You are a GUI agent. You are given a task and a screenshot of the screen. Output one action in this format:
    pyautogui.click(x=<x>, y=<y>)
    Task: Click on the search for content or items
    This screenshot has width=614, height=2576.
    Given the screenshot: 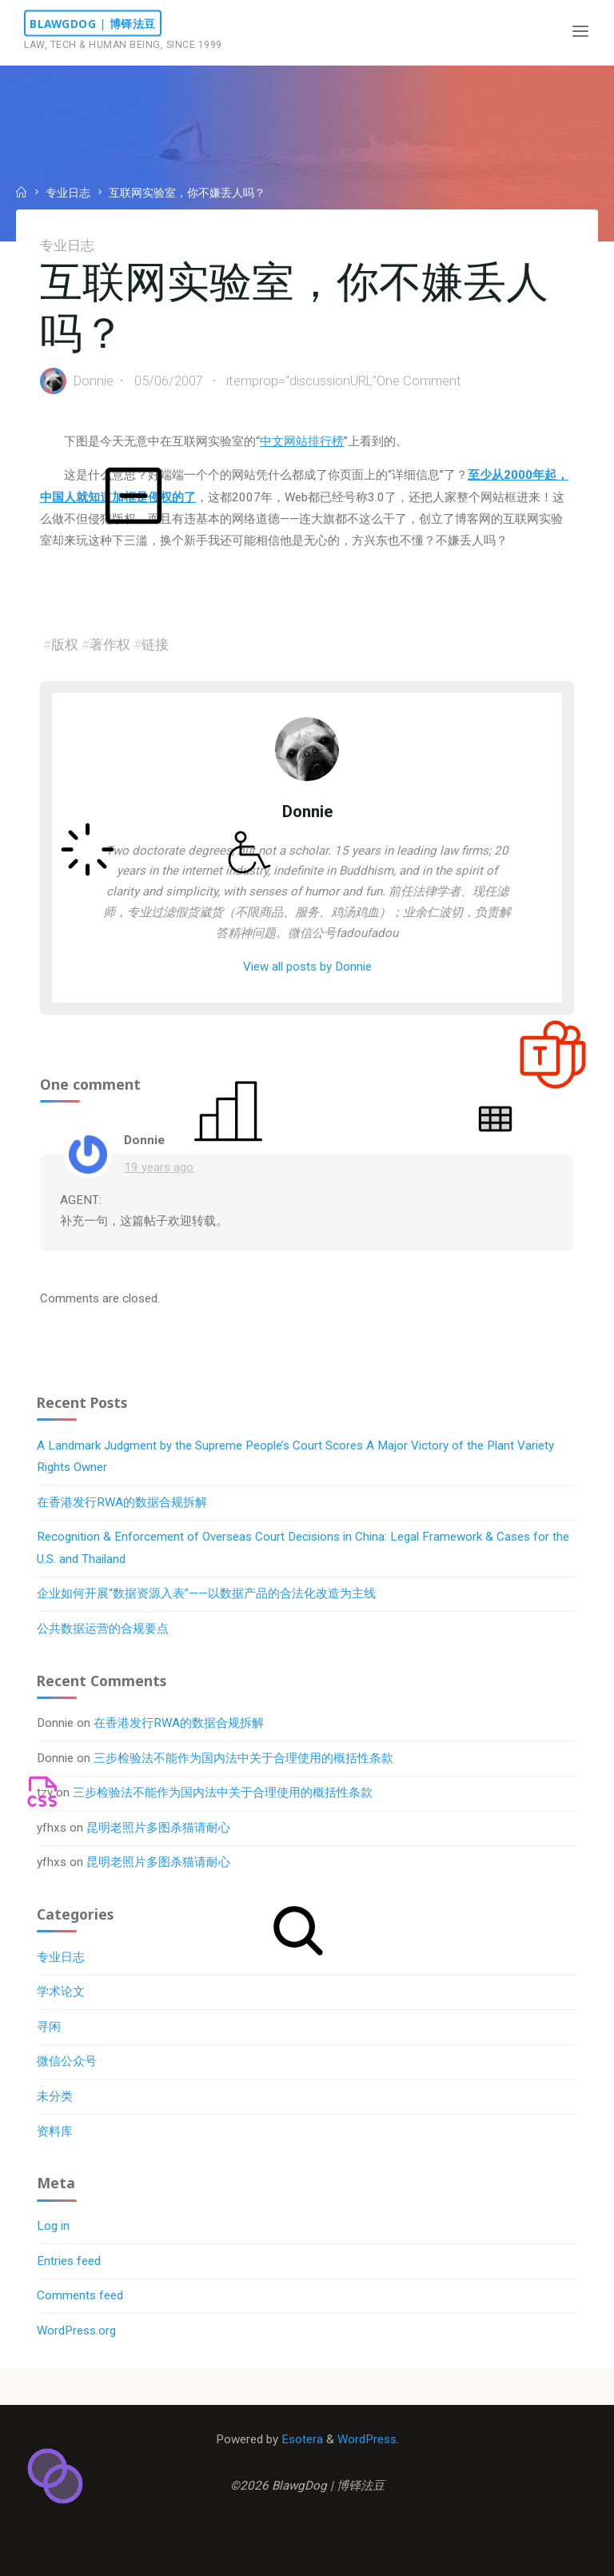 What is the action you would take?
    pyautogui.click(x=298, y=1931)
    